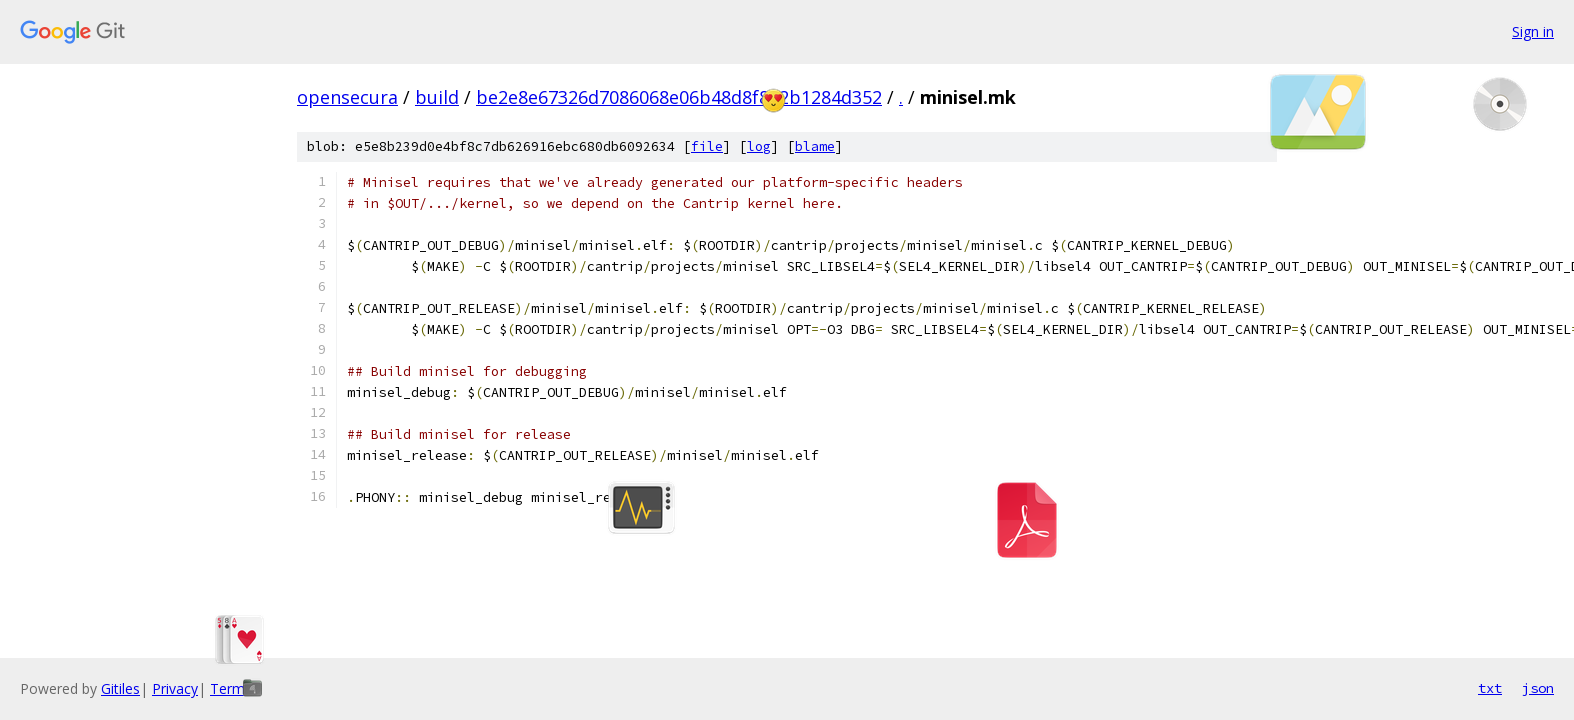 The width and height of the screenshot is (1574, 720). Describe the element at coordinates (773, 100) in the screenshot. I see `open the Socialize messaging app` at that location.